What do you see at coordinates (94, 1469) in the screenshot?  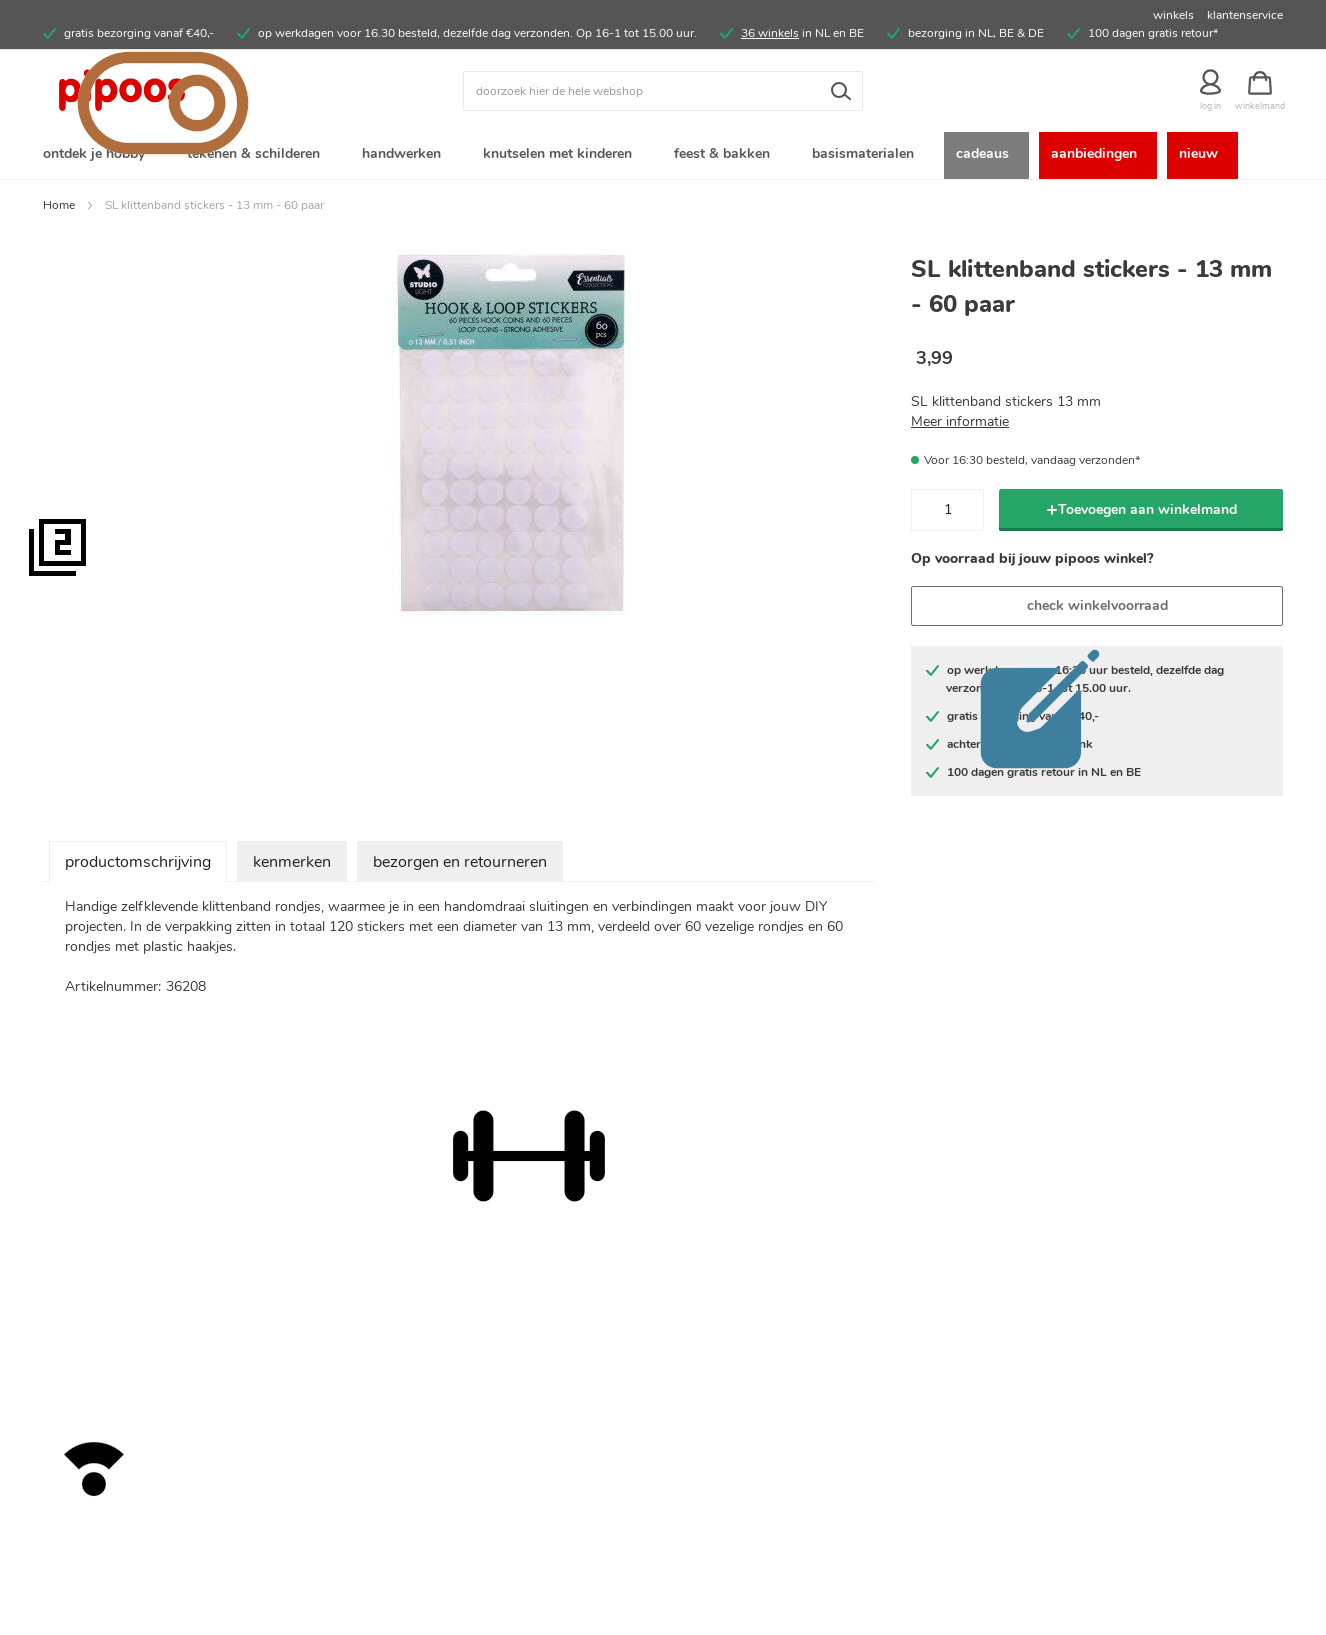 I see `calibrate compass or direction sensor` at bounding box center [94, 1469].